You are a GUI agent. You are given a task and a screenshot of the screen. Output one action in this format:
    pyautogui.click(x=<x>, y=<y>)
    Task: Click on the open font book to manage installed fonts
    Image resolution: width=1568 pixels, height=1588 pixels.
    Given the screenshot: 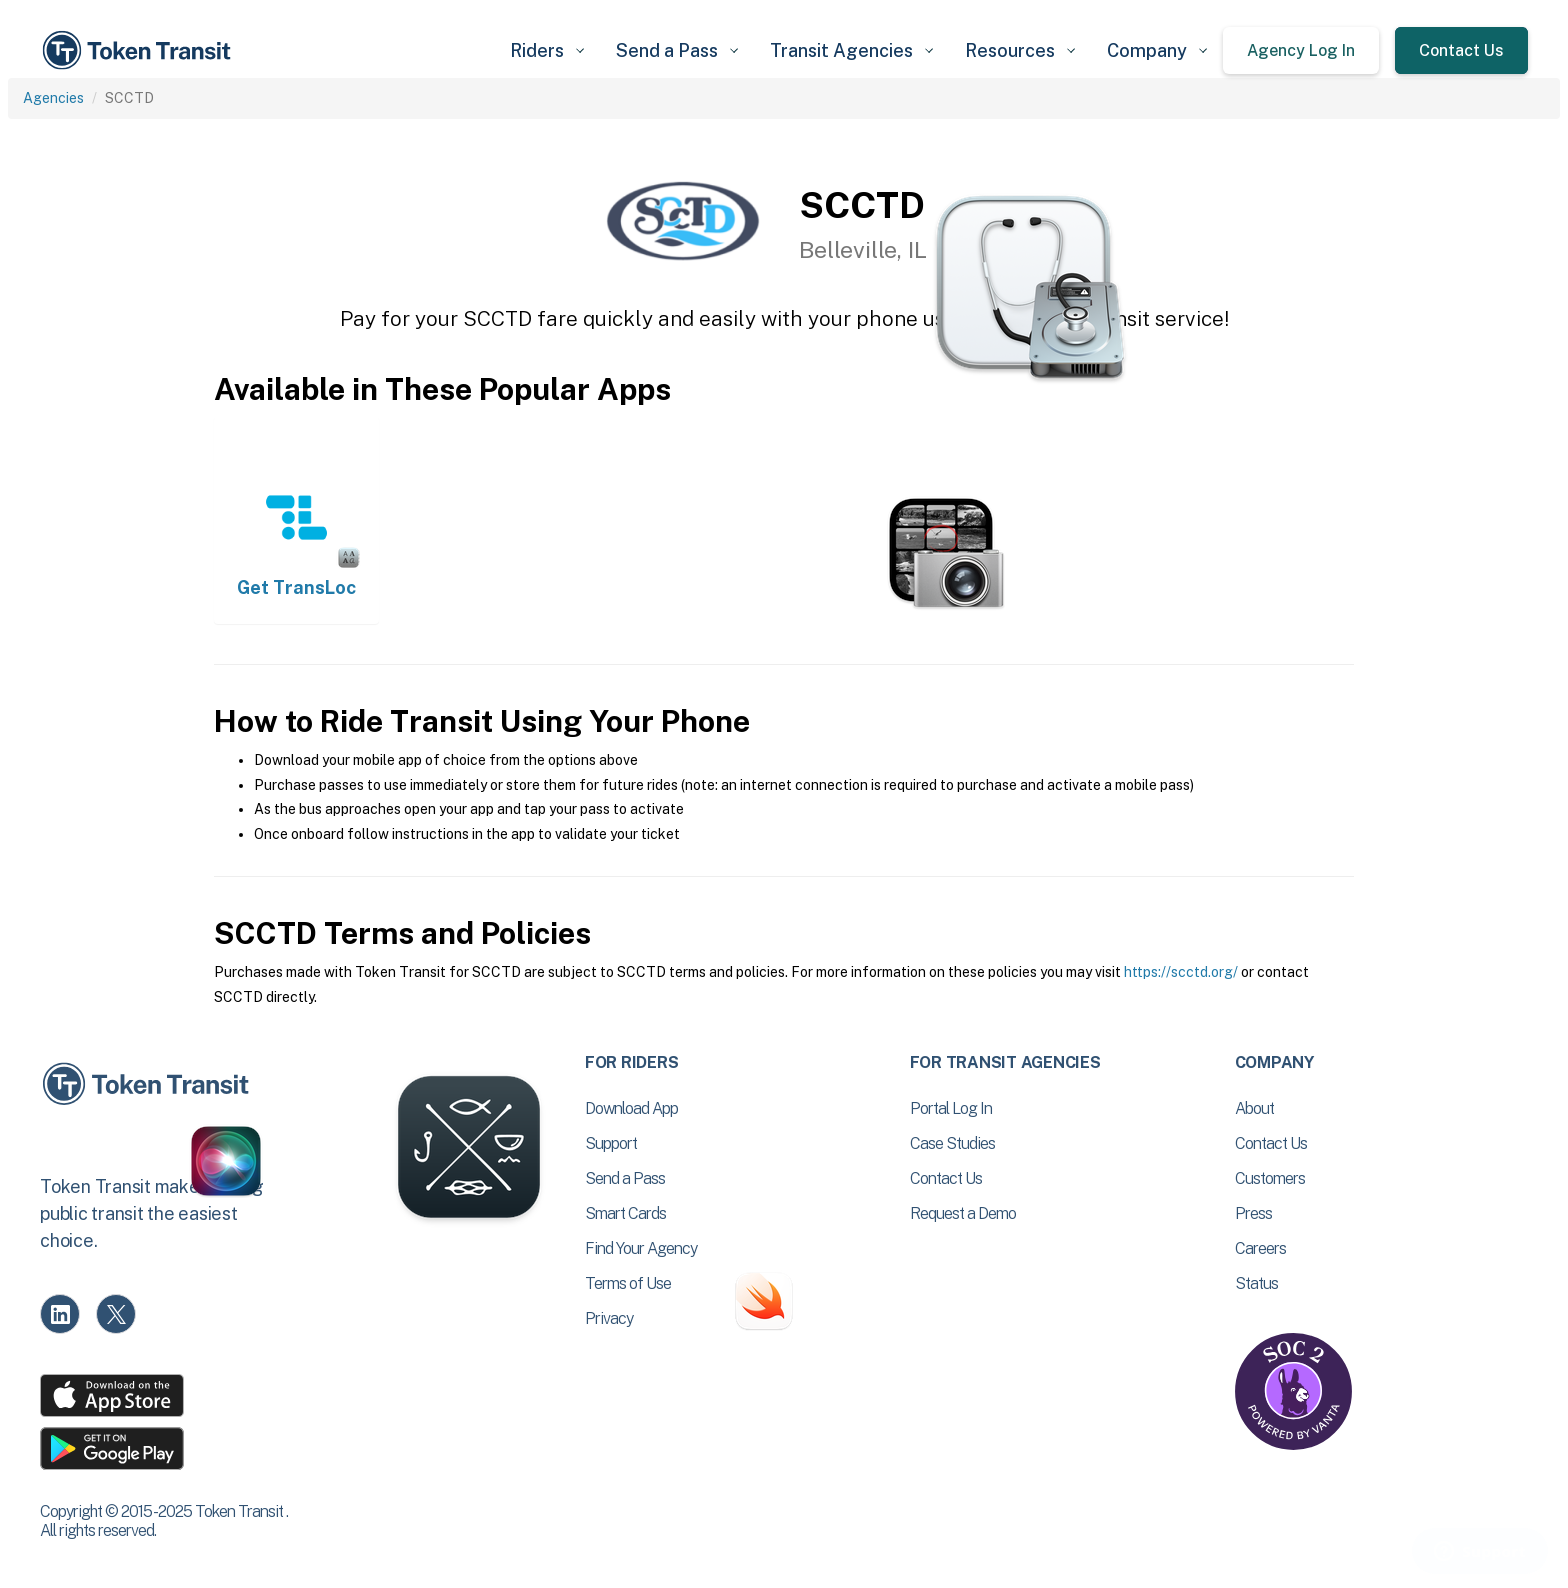 What is the action you would take?
    pyautogui.click(x=348, y=557)
    